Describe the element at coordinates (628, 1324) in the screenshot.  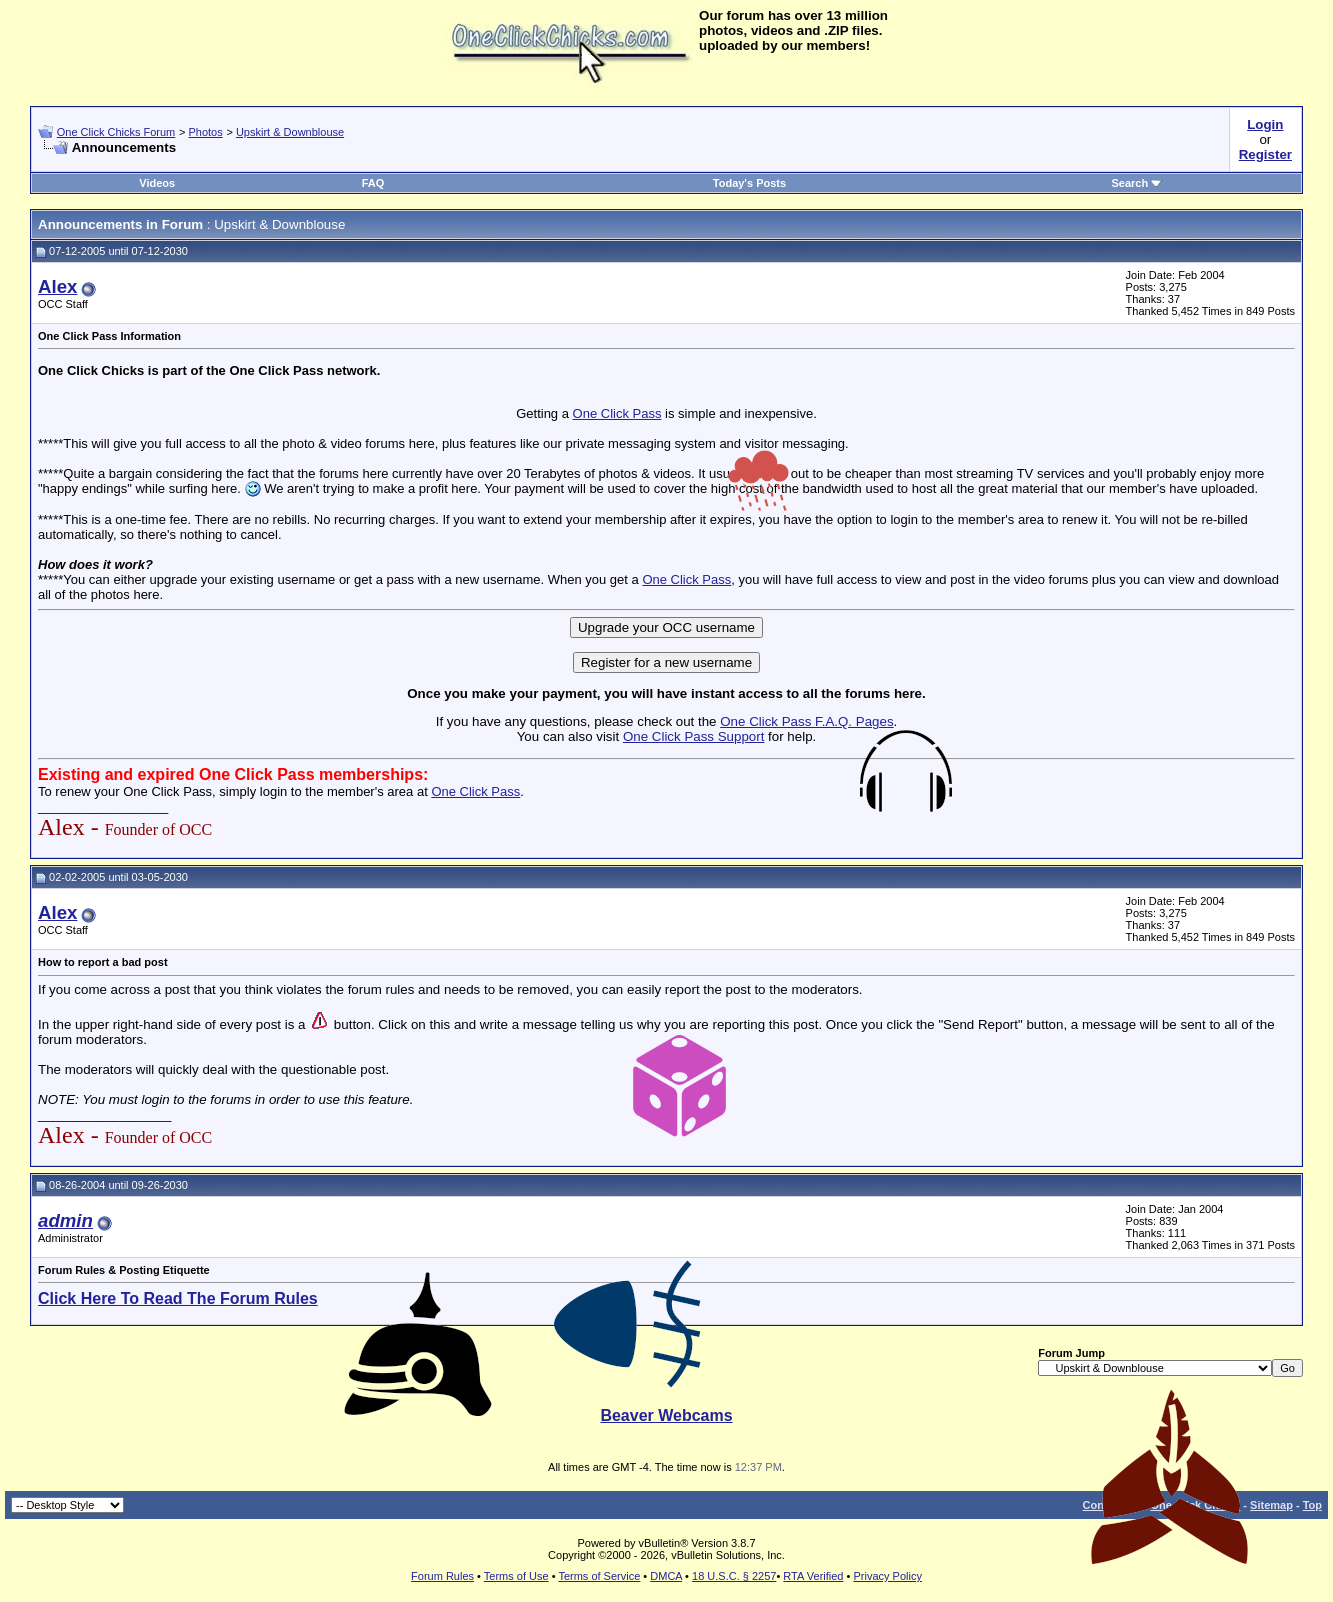
I see `toggle fog lights on or off` at that location.